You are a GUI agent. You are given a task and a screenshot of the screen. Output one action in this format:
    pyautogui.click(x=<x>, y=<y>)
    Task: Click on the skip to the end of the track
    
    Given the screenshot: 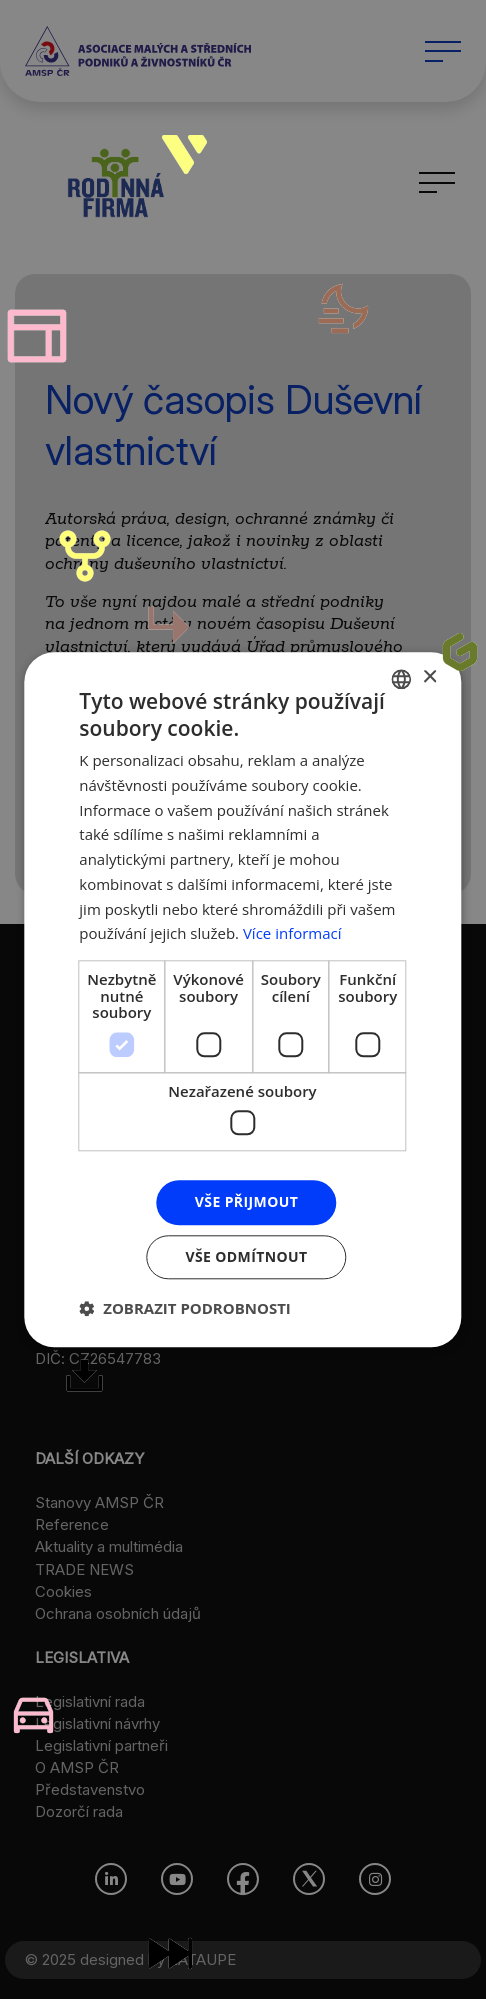 What is the action you would take?
    pyautogui.click(x=170, y=1953)
    